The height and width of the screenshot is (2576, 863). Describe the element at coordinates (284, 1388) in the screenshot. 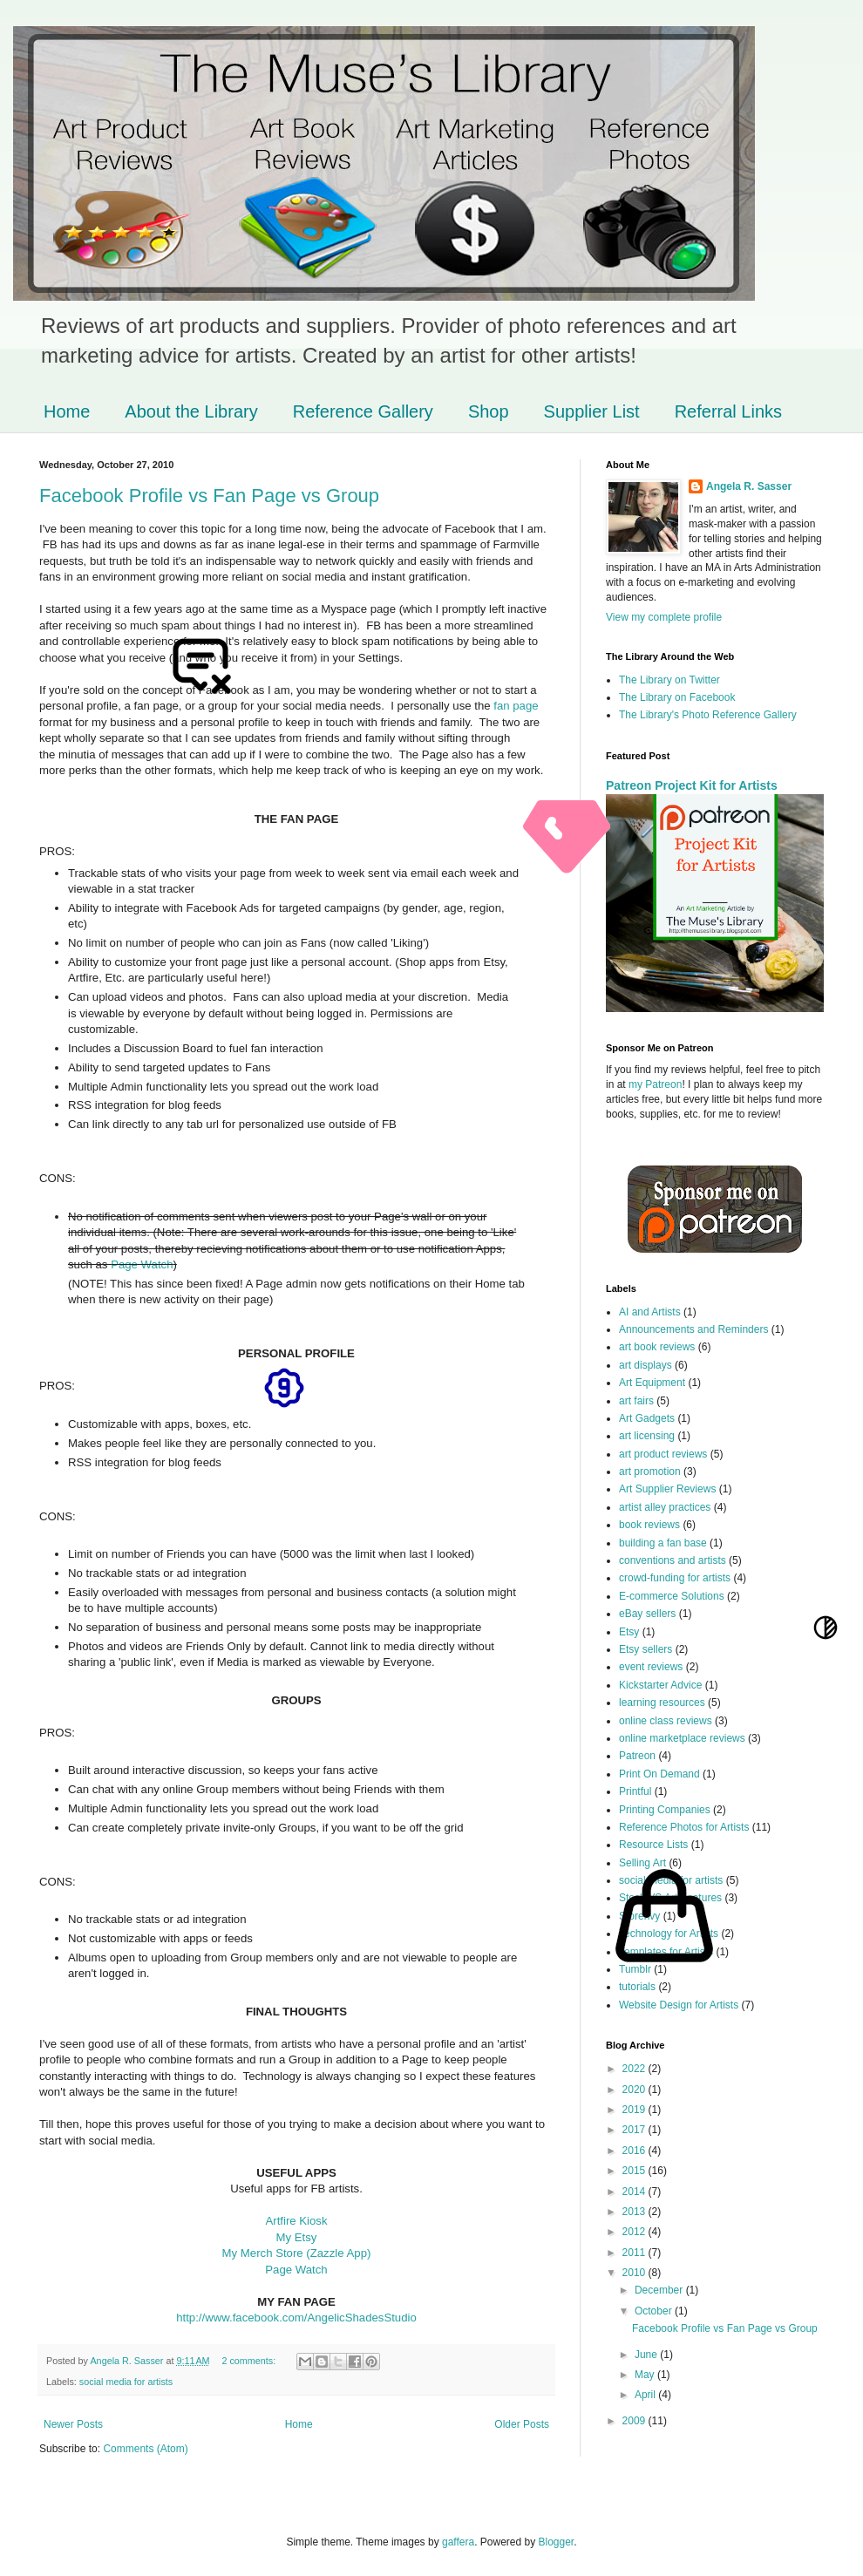

I see `indicates rank or position number 9` at that location.